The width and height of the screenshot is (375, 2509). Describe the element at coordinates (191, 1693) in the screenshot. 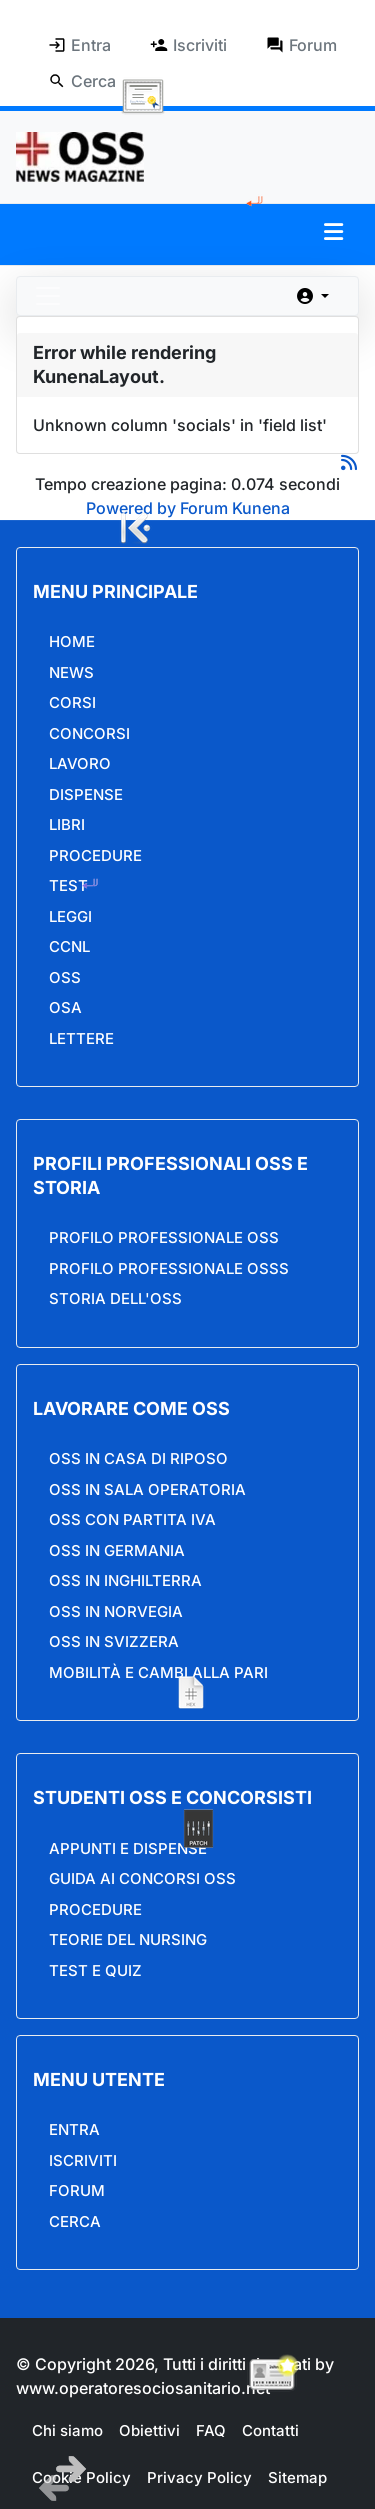

I see `open a hexadecimal data file` at that location.